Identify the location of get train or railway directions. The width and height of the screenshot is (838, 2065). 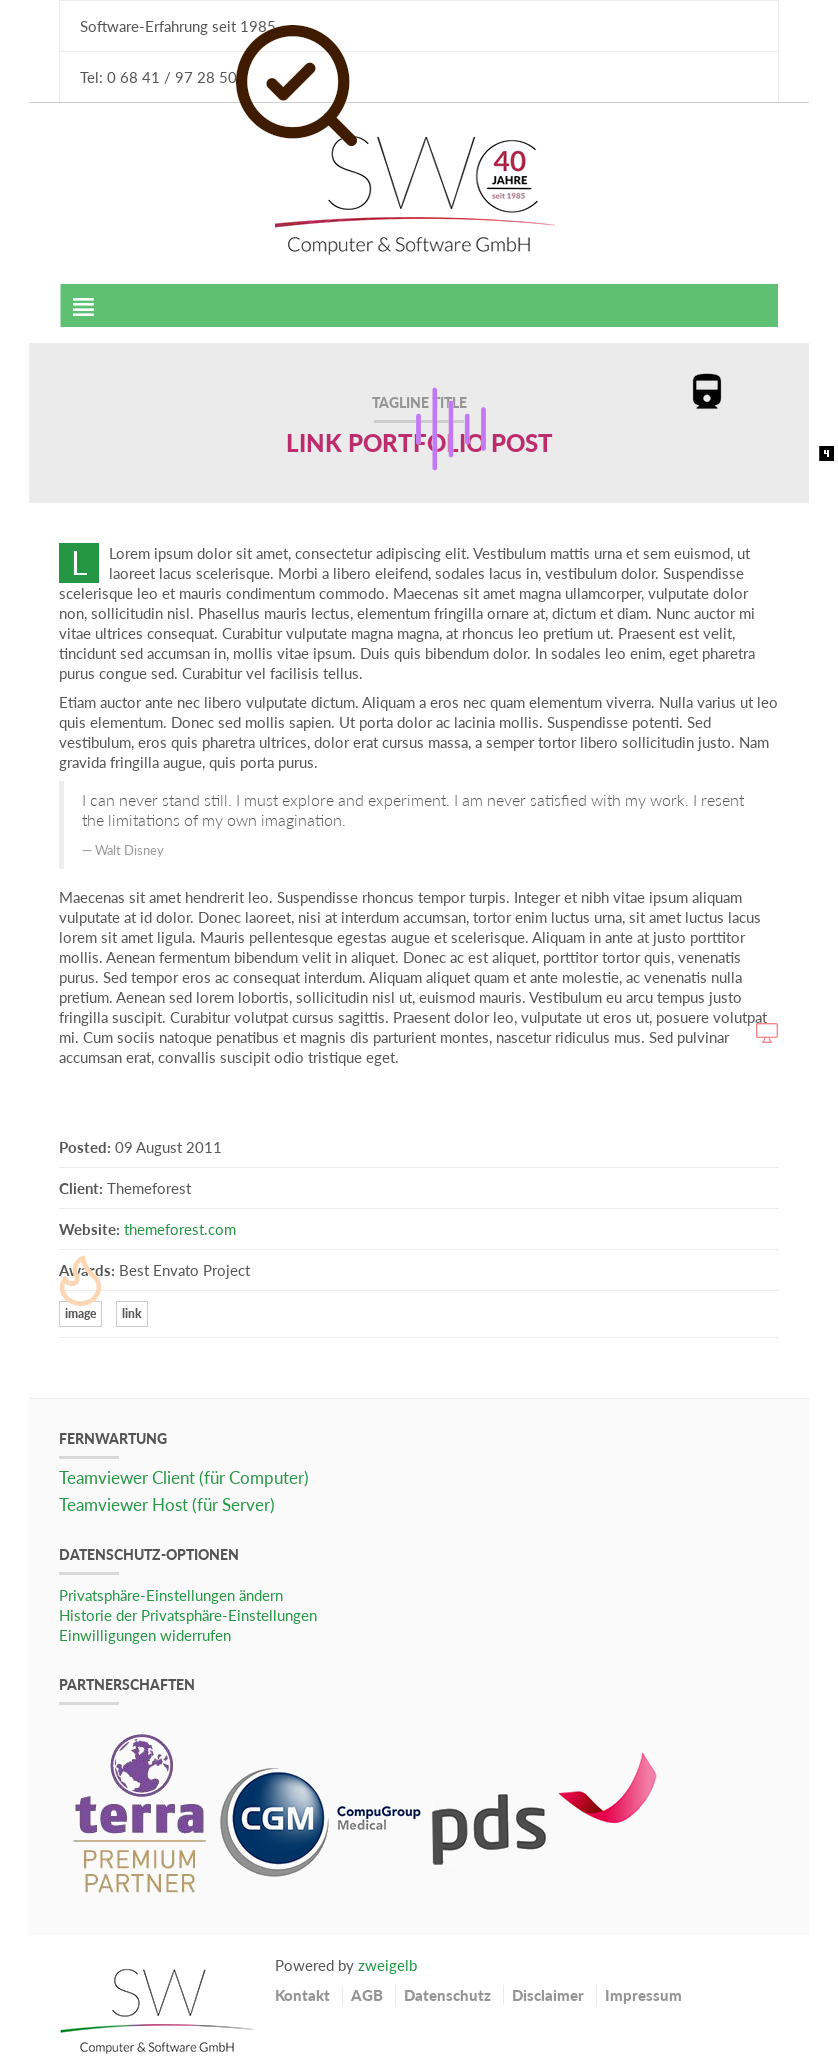
(707, 393).